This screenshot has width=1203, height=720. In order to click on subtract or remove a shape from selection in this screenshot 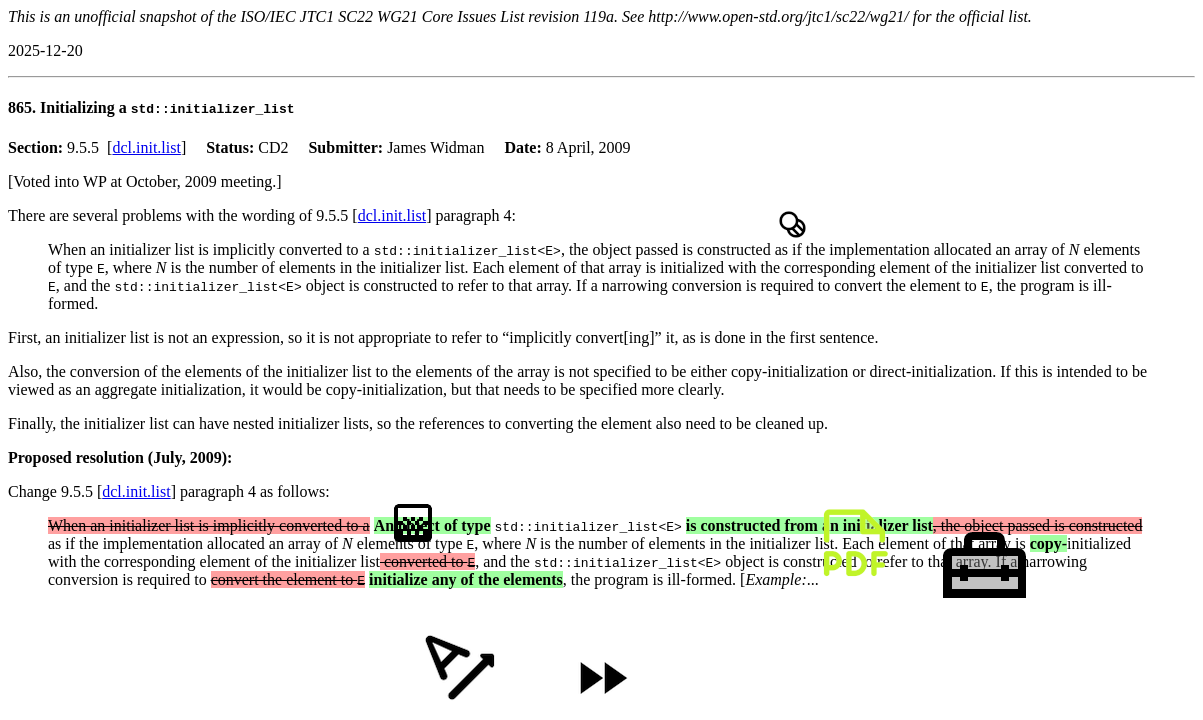, I will do `click(792, 224)`.